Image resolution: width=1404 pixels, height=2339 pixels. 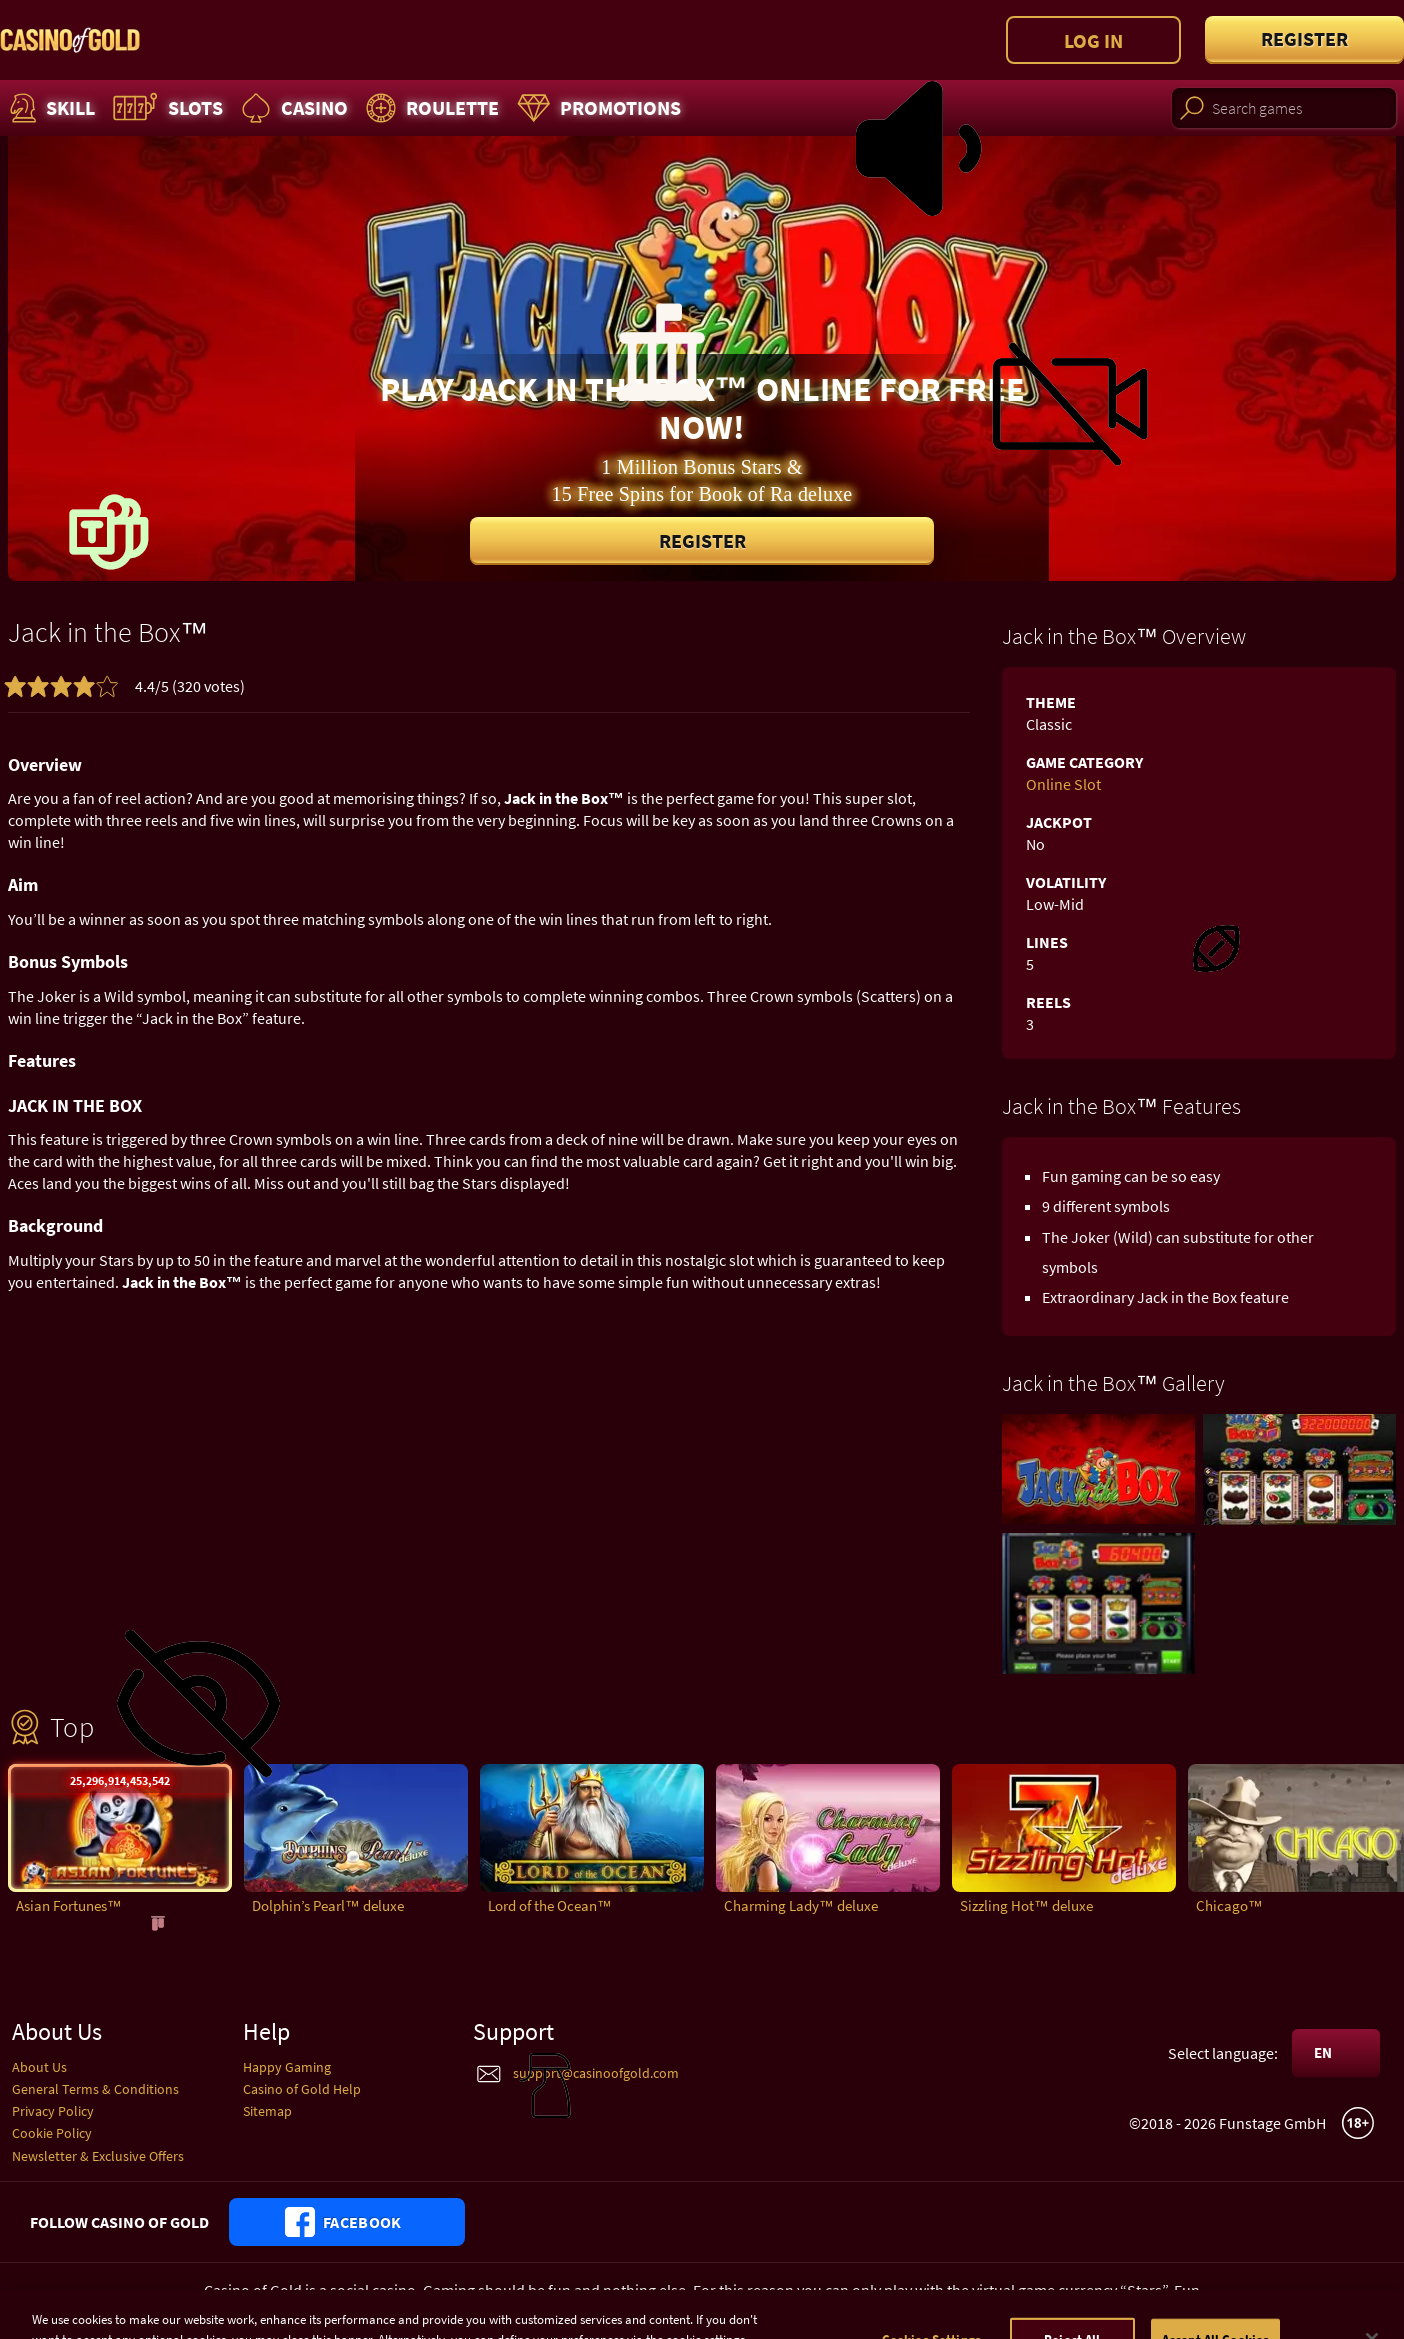 I want to click on access cleaning or household supplies, so click(x=547, y=2085).